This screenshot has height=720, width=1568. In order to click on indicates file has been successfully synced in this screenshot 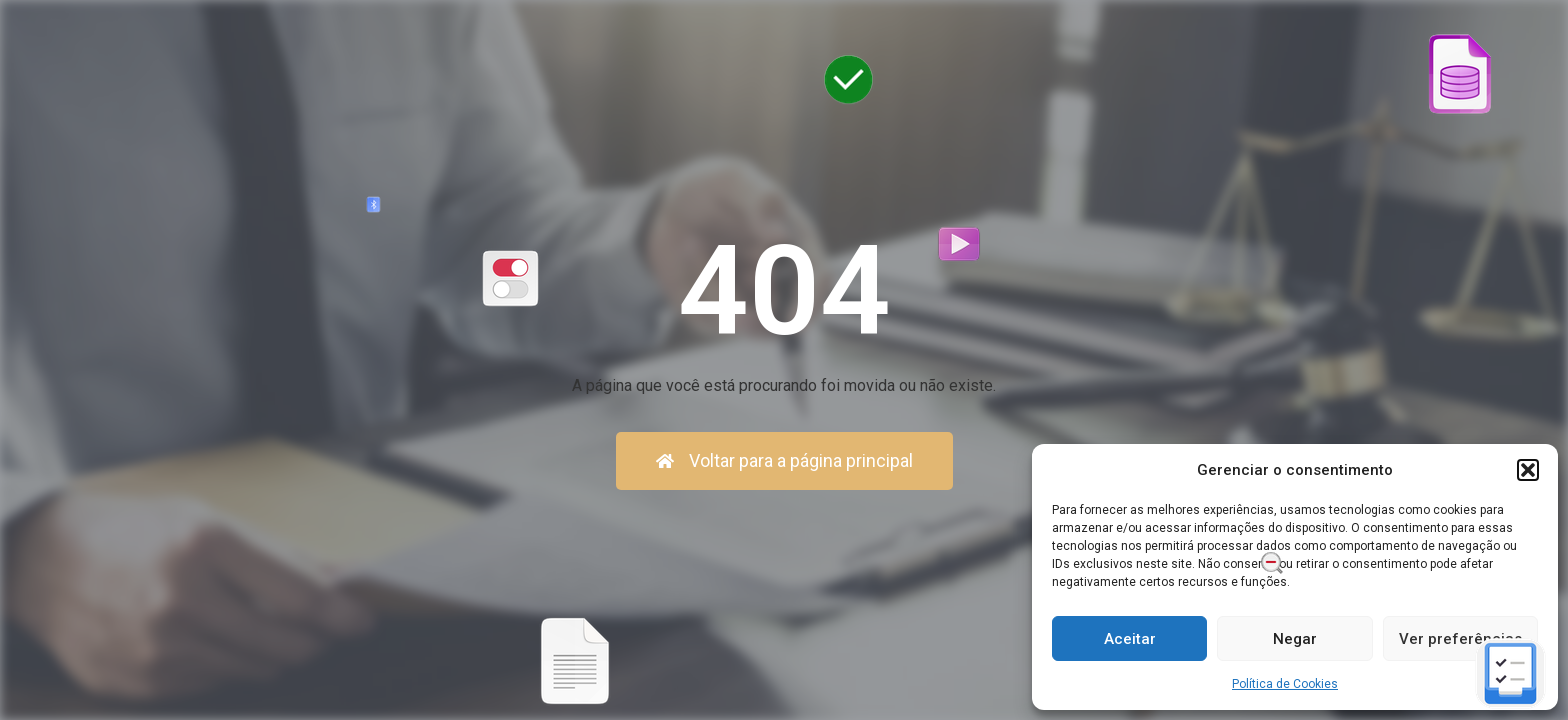, I will do `click(848, 79)`.